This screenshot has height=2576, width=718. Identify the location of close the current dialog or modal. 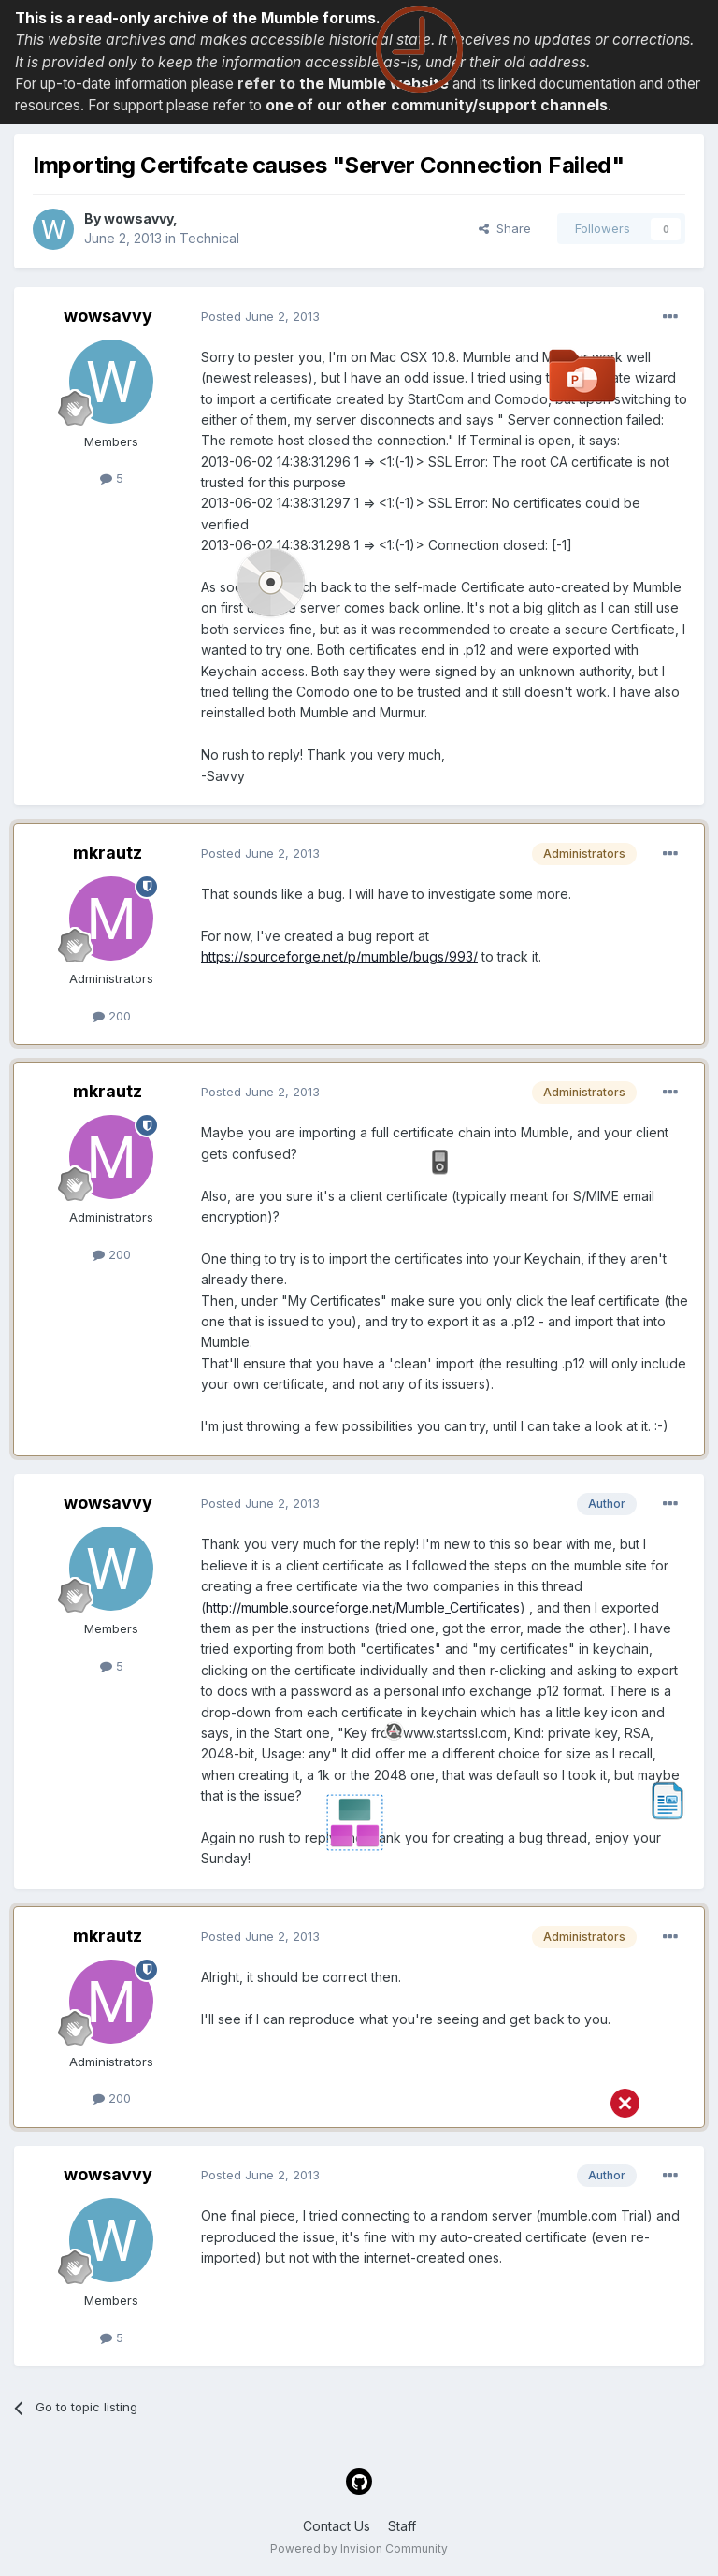
(625, 2103).